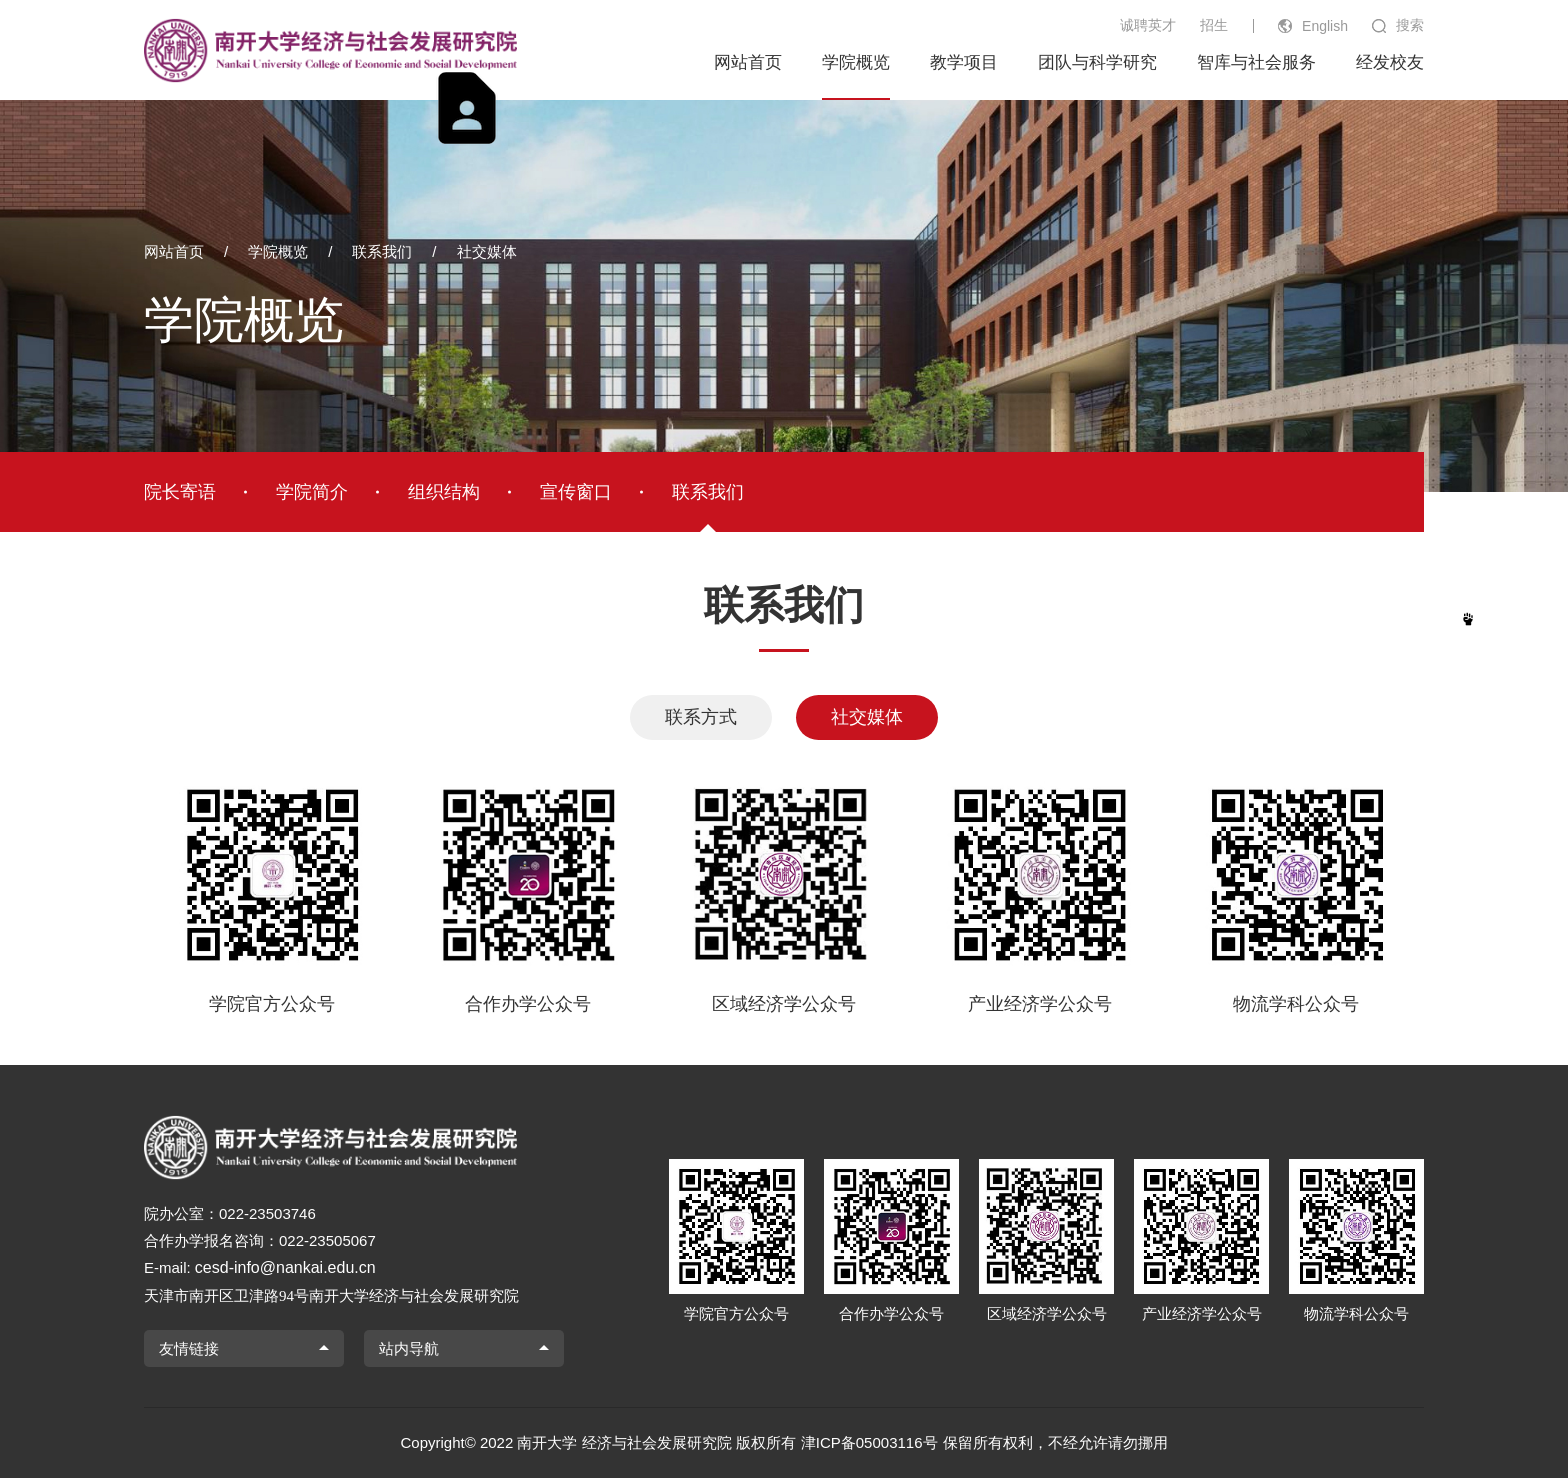  I want to click on show solidarity or support for a cause, so click(1468, 619).